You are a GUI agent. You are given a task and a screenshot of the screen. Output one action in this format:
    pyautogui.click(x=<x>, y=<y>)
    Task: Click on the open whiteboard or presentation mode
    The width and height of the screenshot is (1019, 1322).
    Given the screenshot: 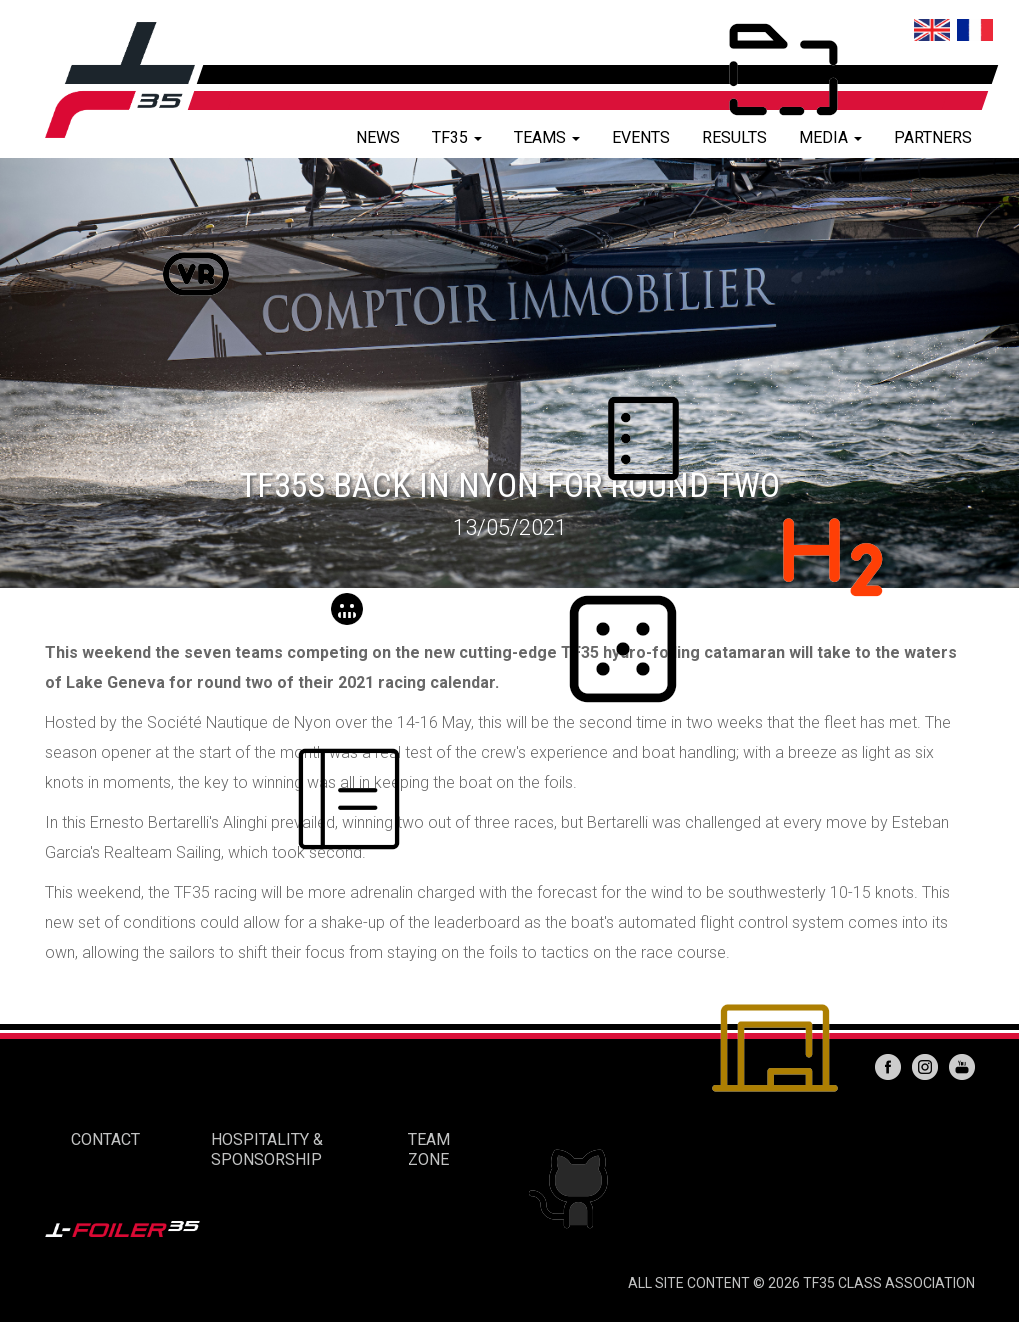 What is the action you would take?
    pyautogui.click(x=775, y=1050)
    